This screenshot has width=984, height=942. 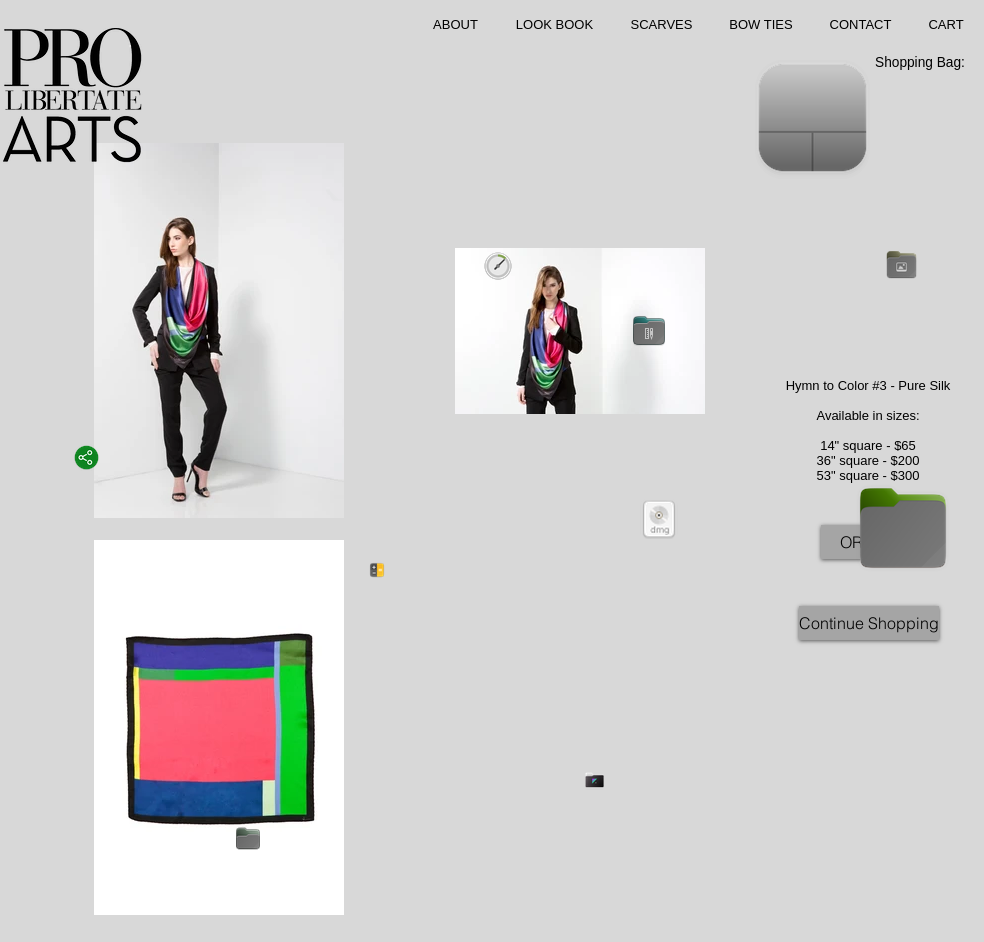 What do you see at coordinates (659, 519) in the screenshot?
I see `apple disk image file (.dmg)` at bounding box center [659, 519].